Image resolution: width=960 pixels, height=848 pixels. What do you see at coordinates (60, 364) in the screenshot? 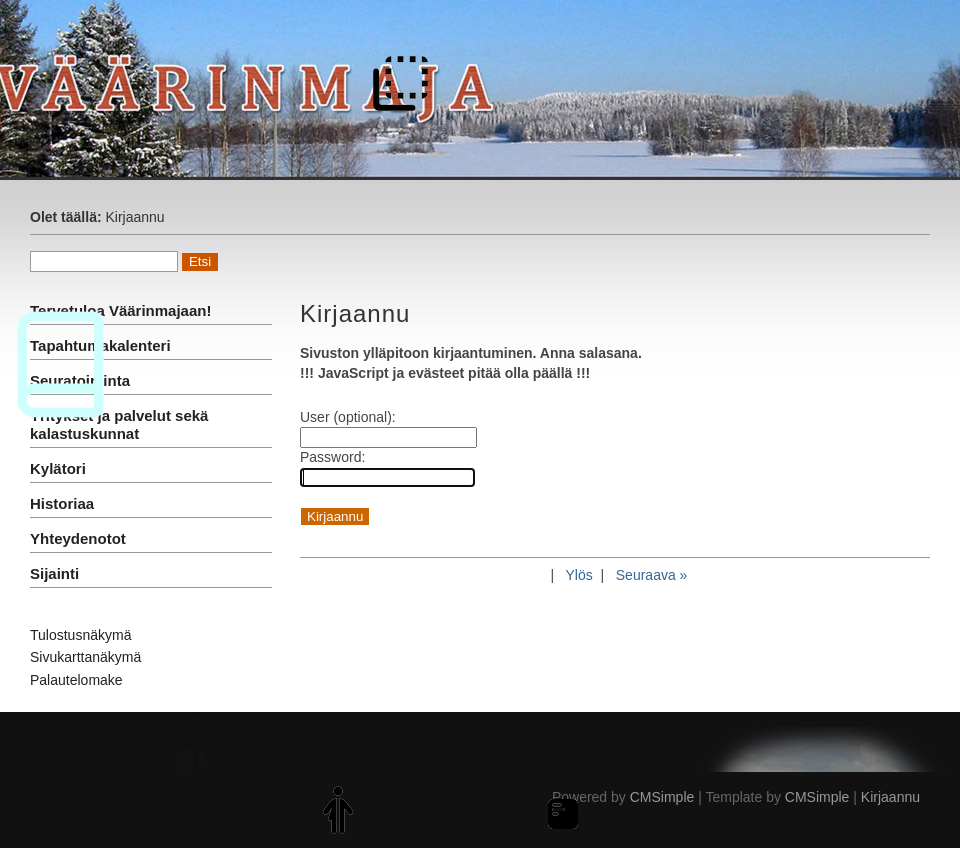
I see `open library or reading list` at bounding box center [60, 364].